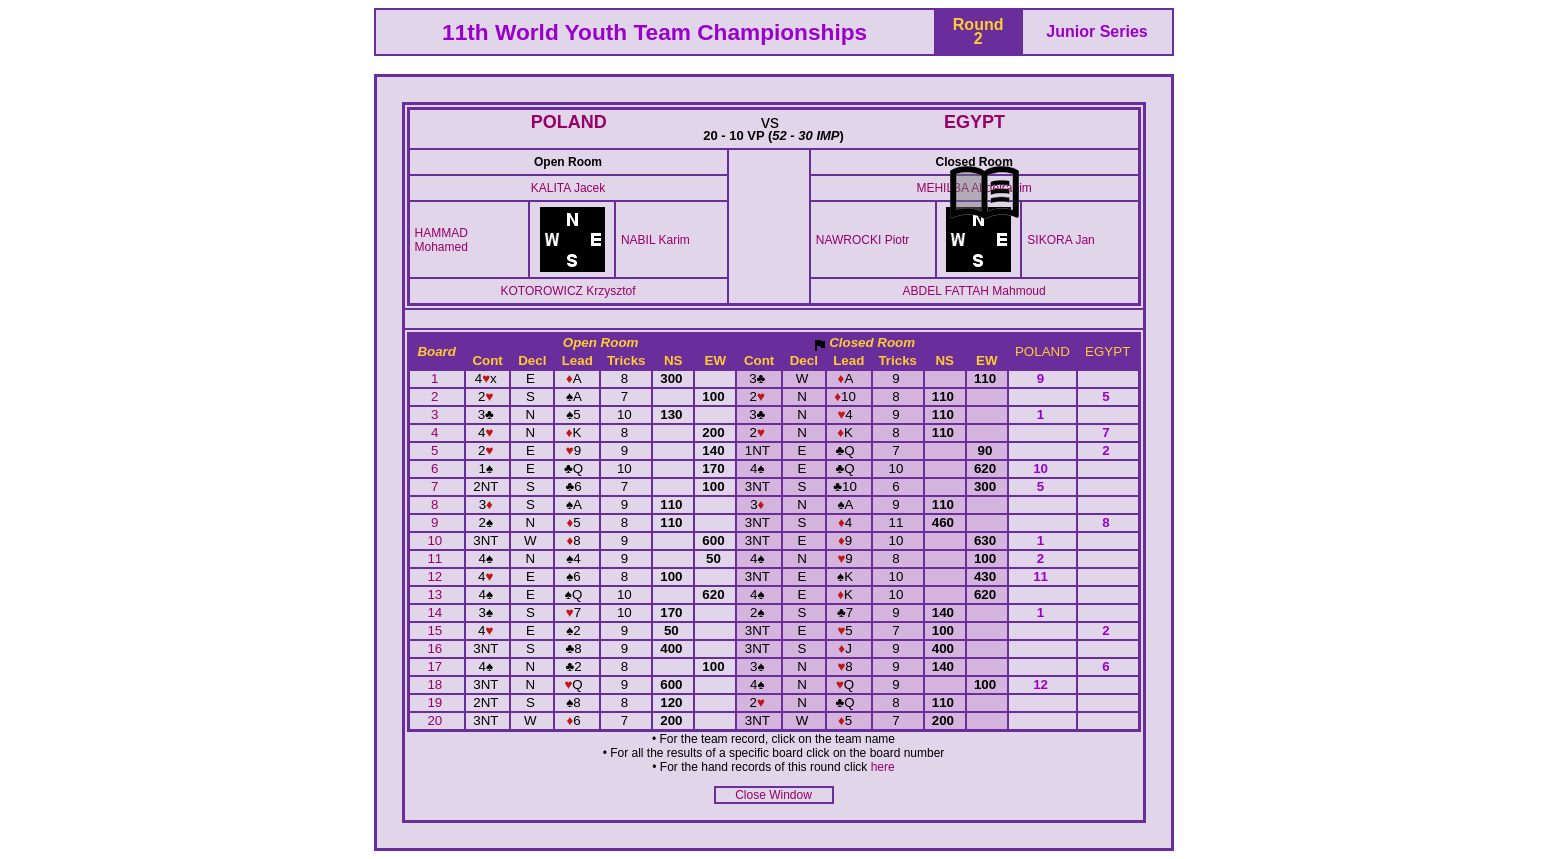 The image size is (1547, 859). Describe the element at coordinates (984, 189) in the screenshot. I see `open menu or documentation` at that location.